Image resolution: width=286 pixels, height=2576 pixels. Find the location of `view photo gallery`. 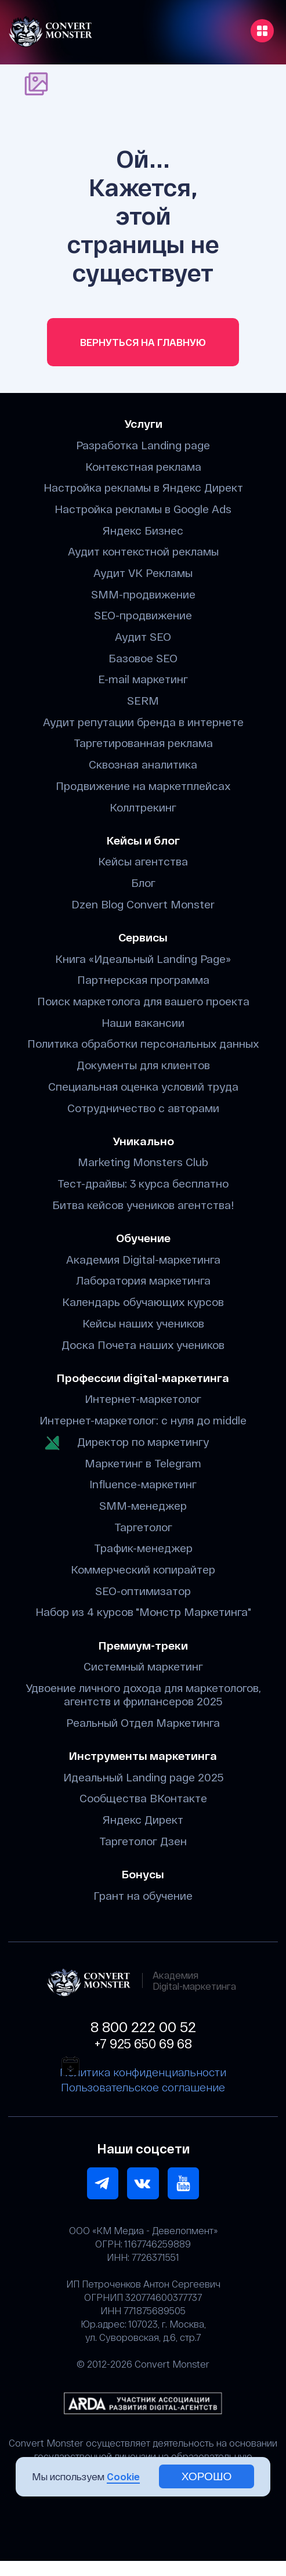

view photo gallery is located at coordinates (36, 84).